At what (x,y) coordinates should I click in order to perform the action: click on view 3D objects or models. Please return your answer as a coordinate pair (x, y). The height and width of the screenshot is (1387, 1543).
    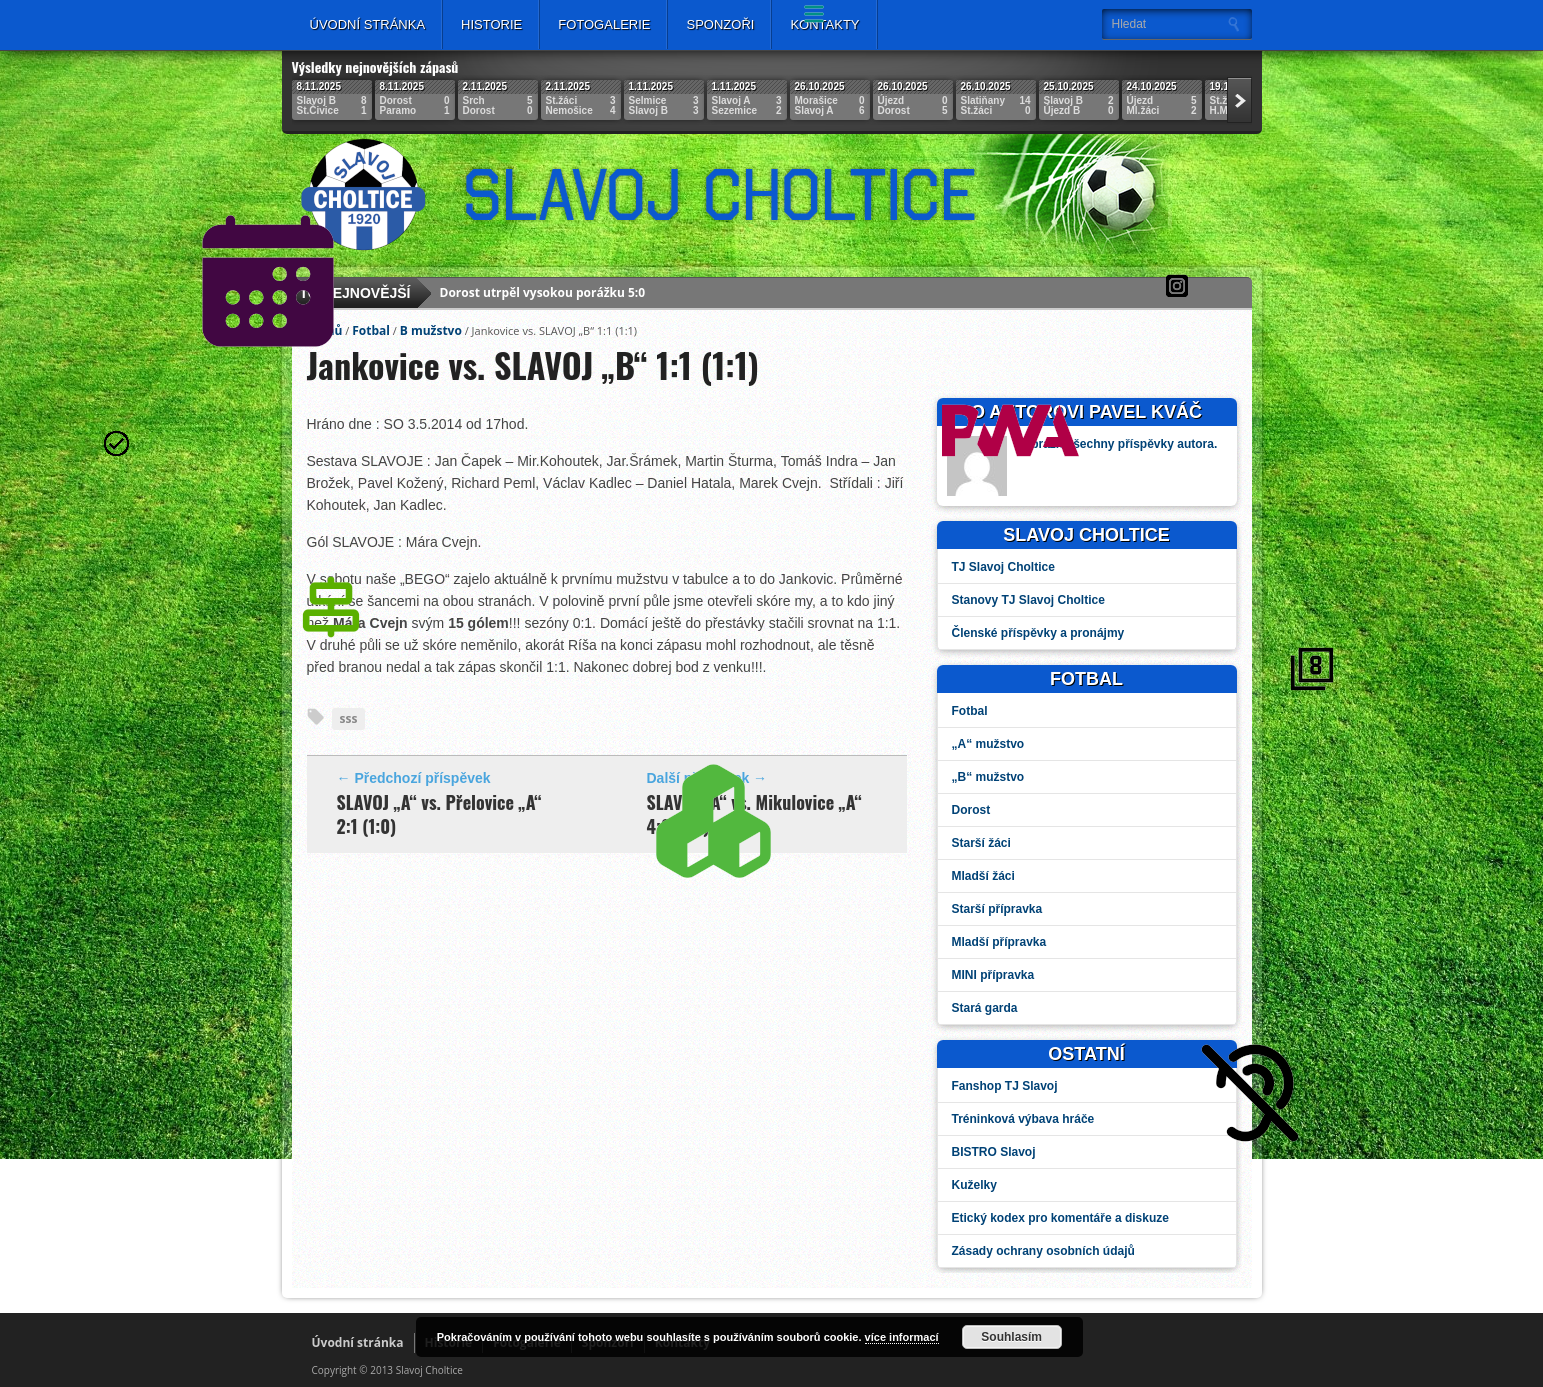
    Looking at the image, I should click on (713, 823).